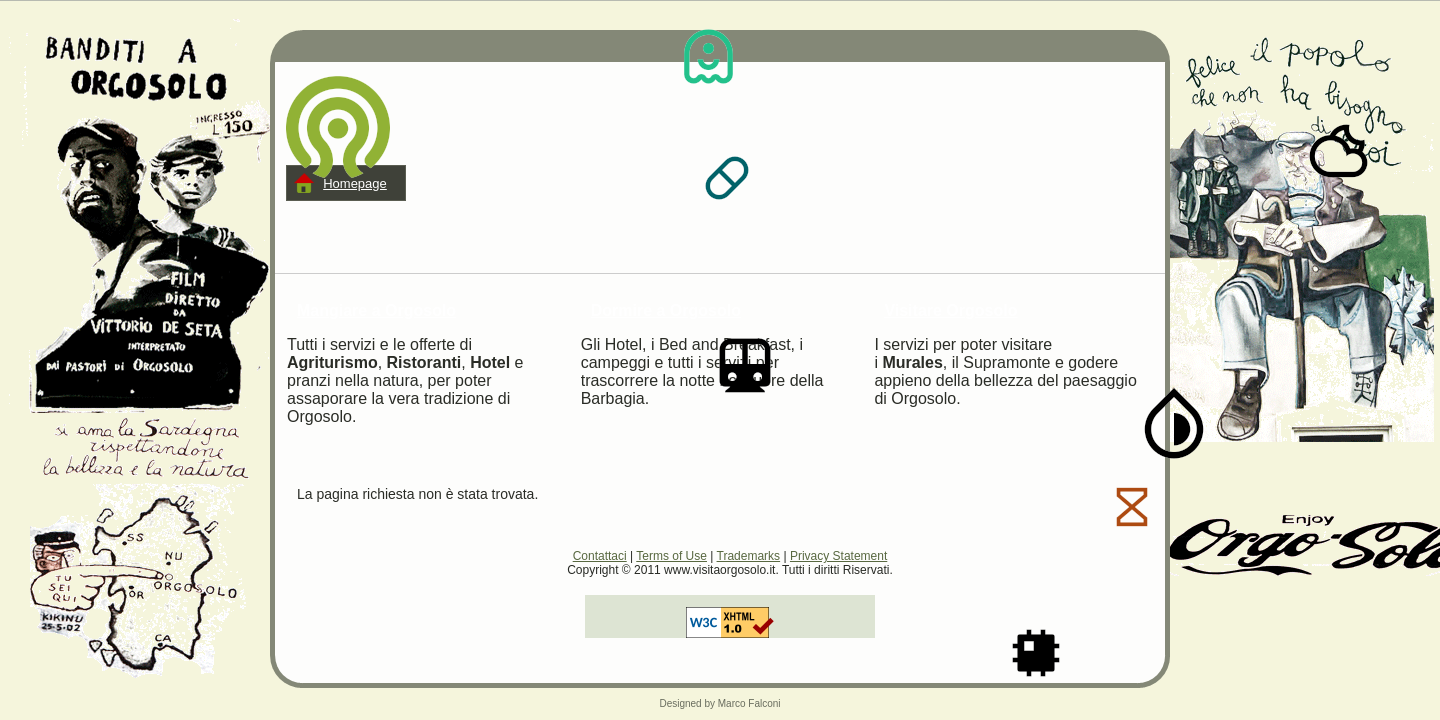 The width and height of the screenshot is (1440, 720). Describe the element at coordinates (1036, 653) in the screenshot. I see `view CPU or processor information` at that location.